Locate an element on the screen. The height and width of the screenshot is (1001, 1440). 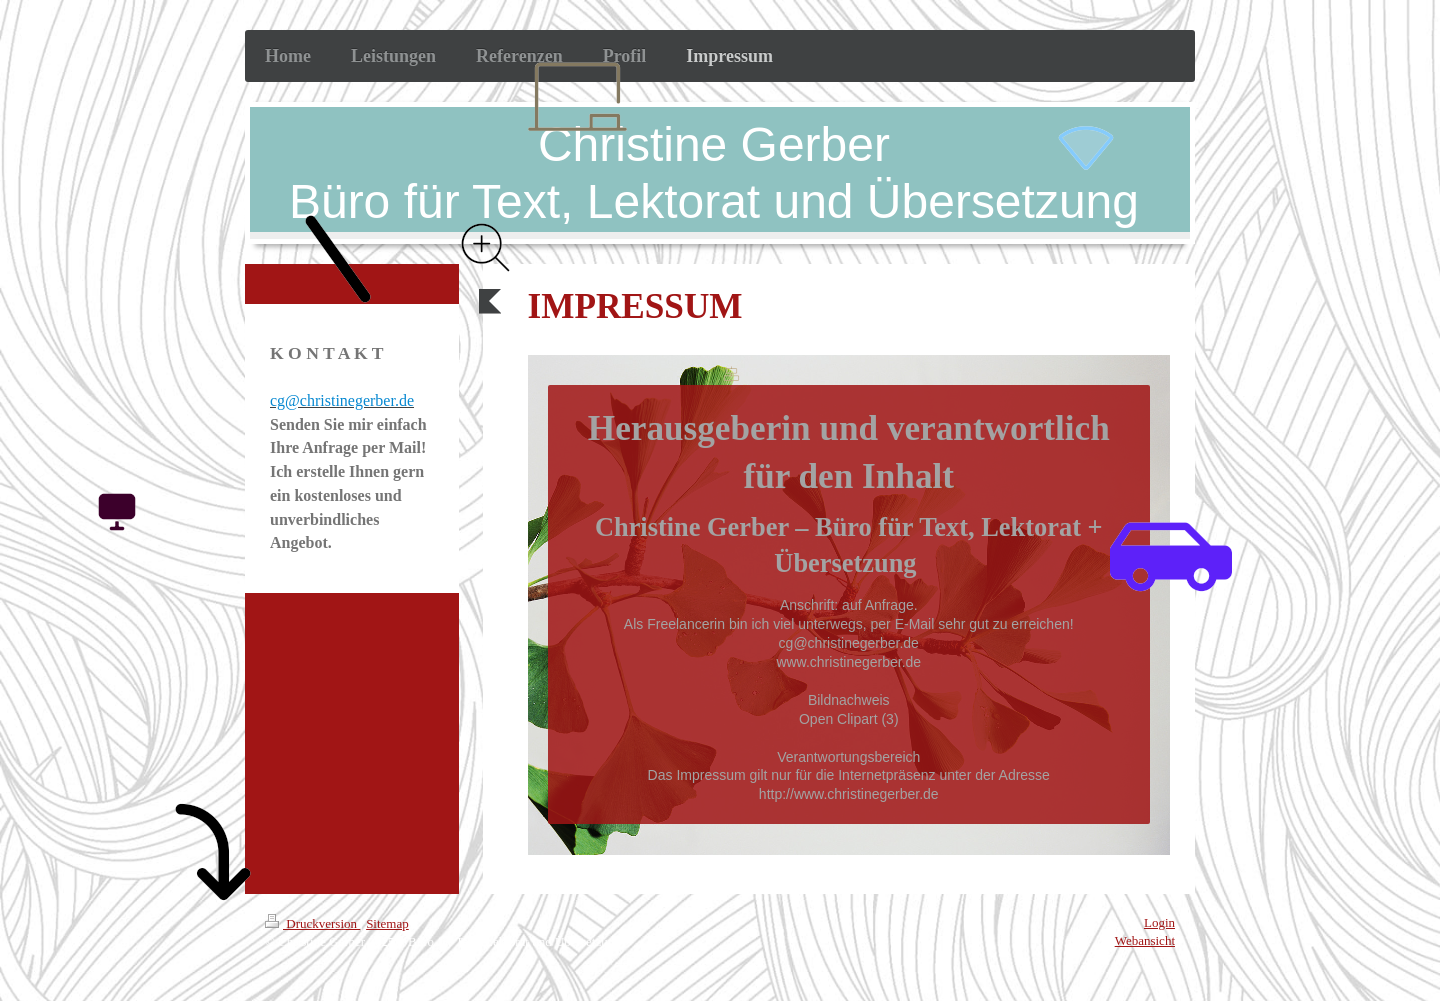
access vehicle or car-related settings is located at coordinates (1171, 553).